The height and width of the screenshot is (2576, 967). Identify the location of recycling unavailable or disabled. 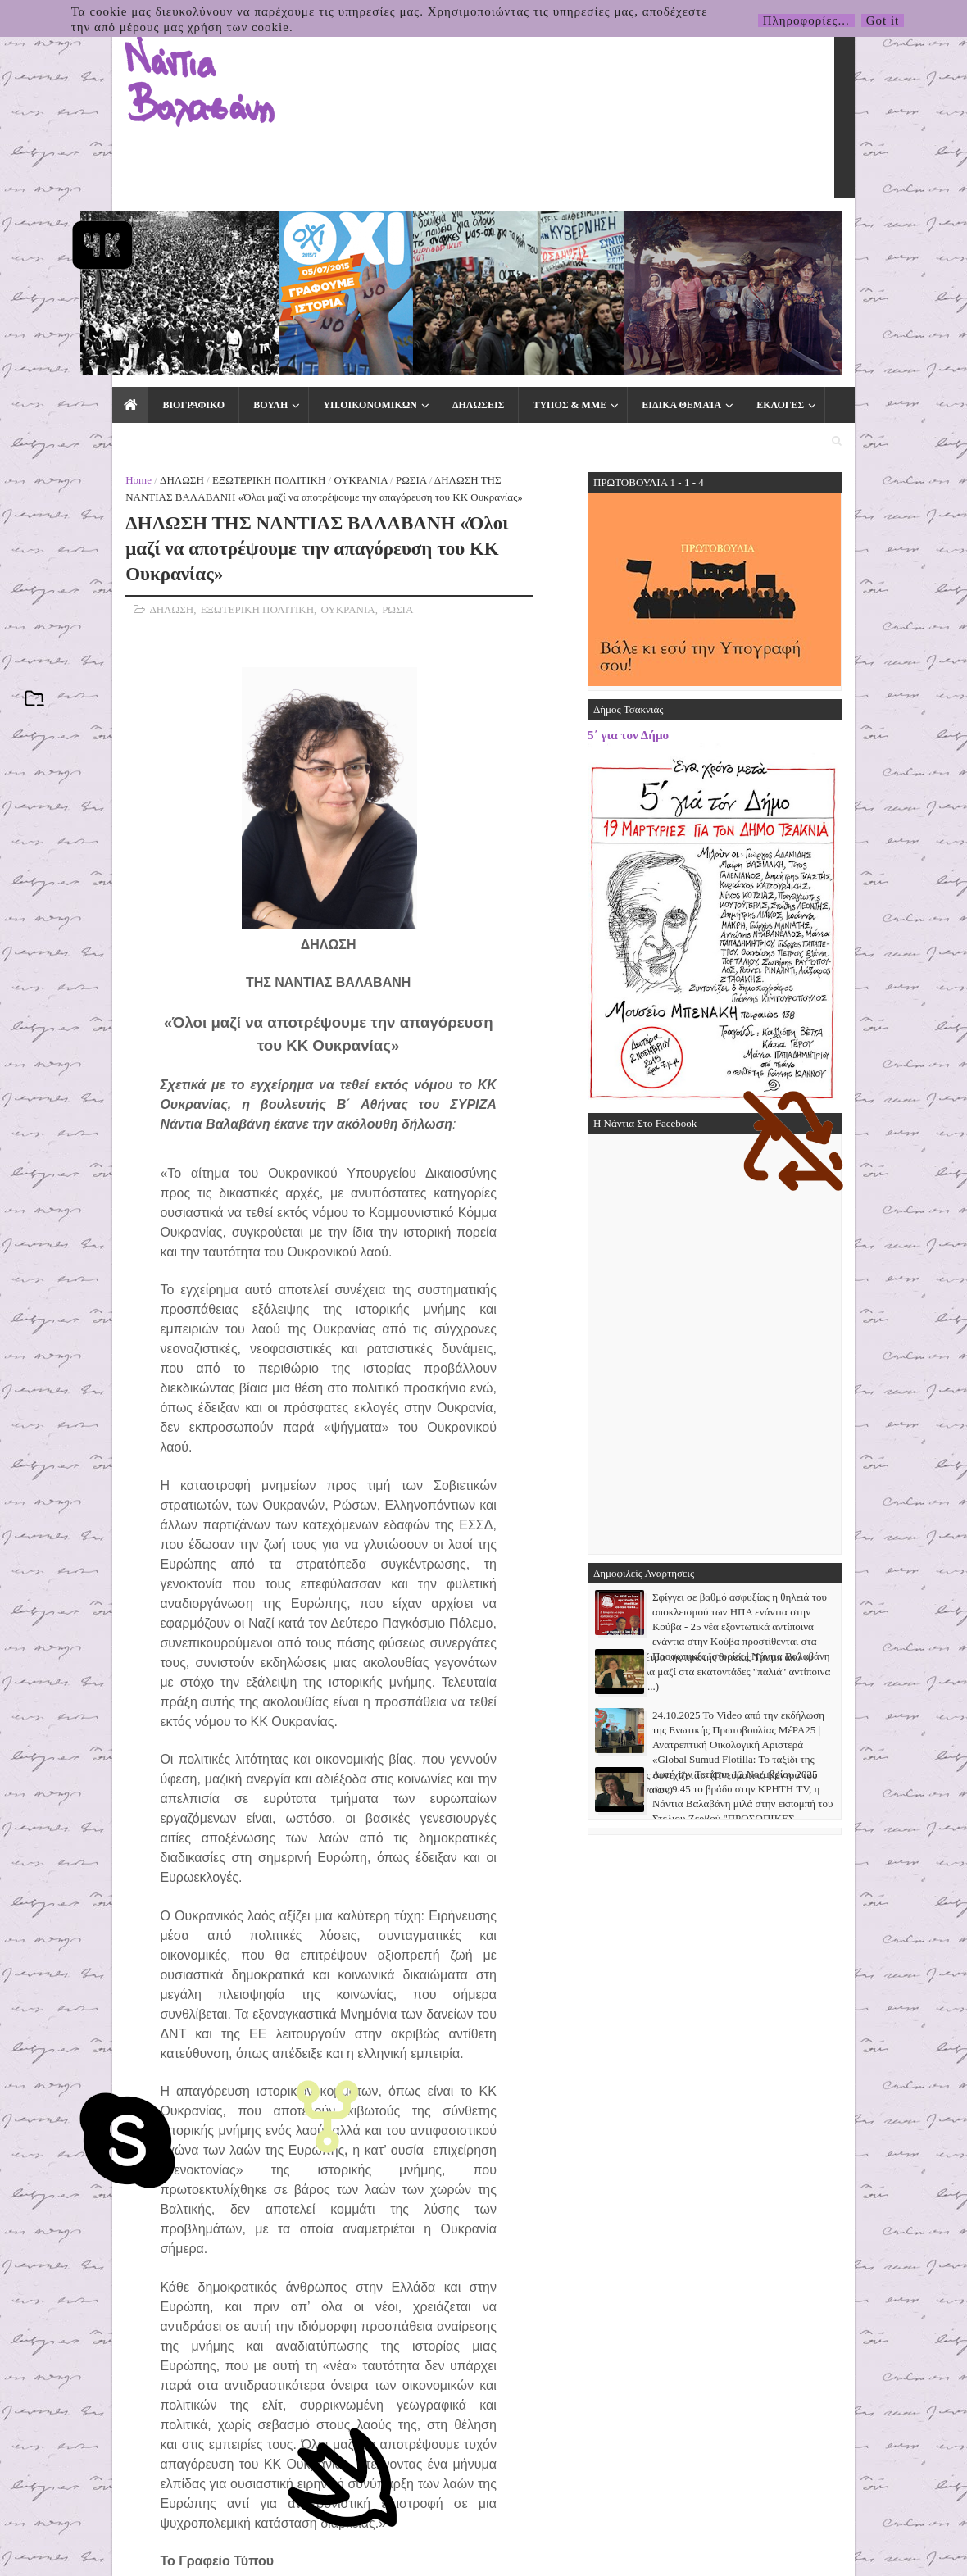
(793, 1141).